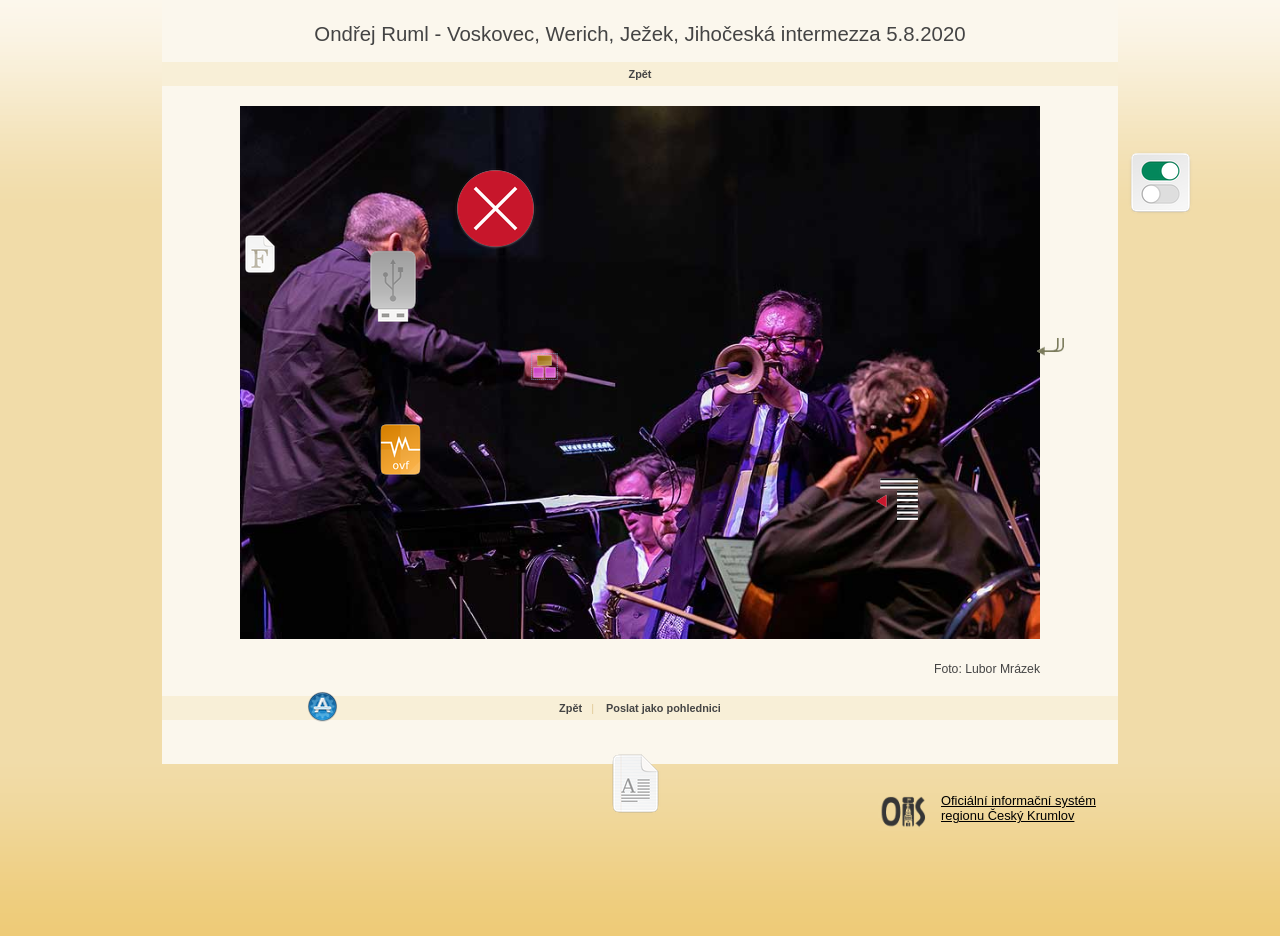 Image resolution: width=1280 pixels, height=936 pixels. Describe the element at coordinates (1050, 345) in the screenshot. I see `reply to all recipients of an email` at that location.